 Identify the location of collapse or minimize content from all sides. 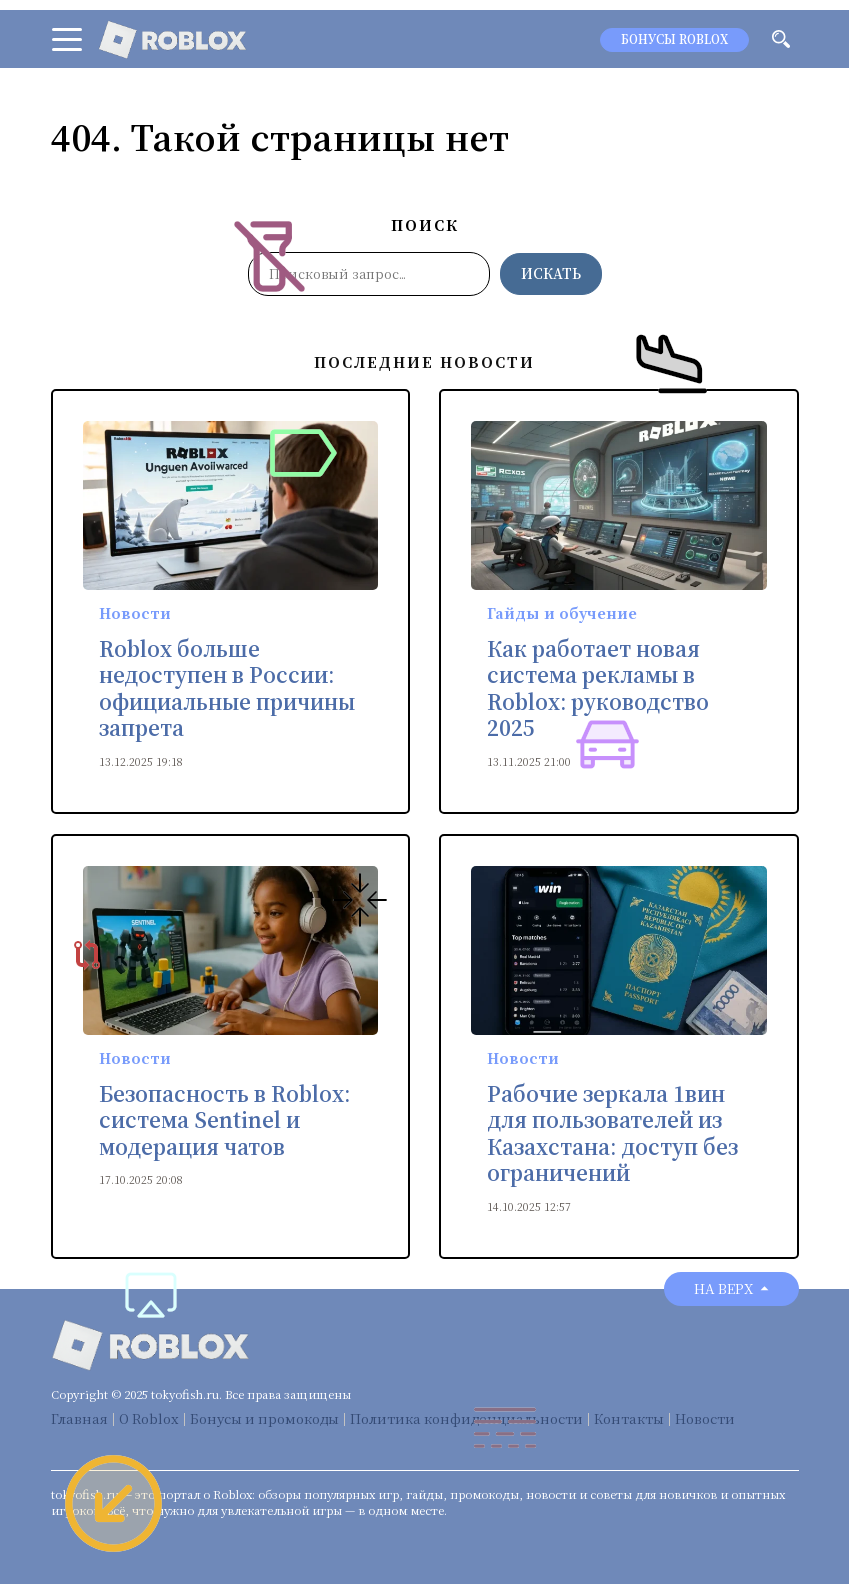
(360, 900).